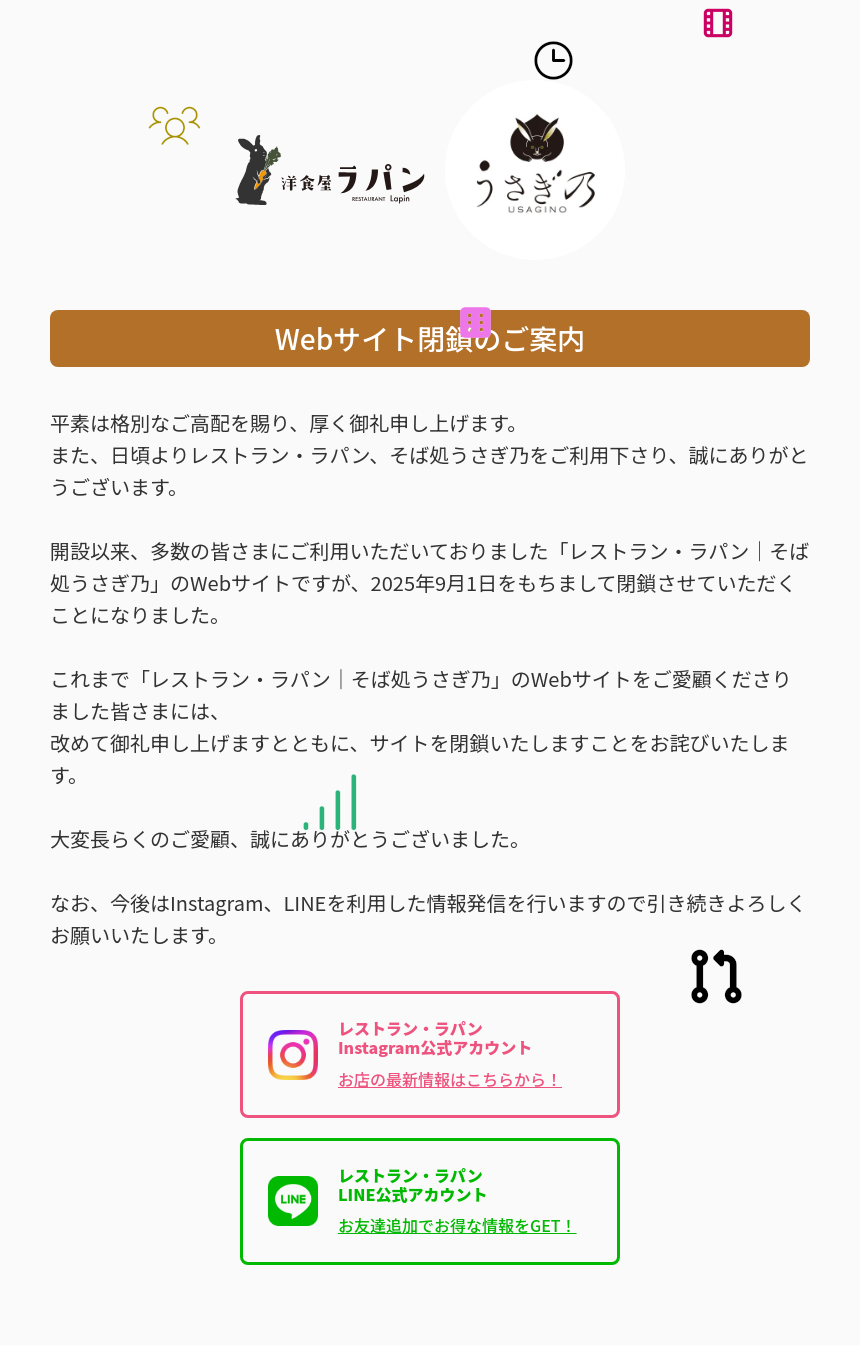 The height and width of the screenshot is (1345, 860). What do you see at coordinates (553, 60) in the screenshot?
I see `view time or clock settings` at bounding box center [553, 60].